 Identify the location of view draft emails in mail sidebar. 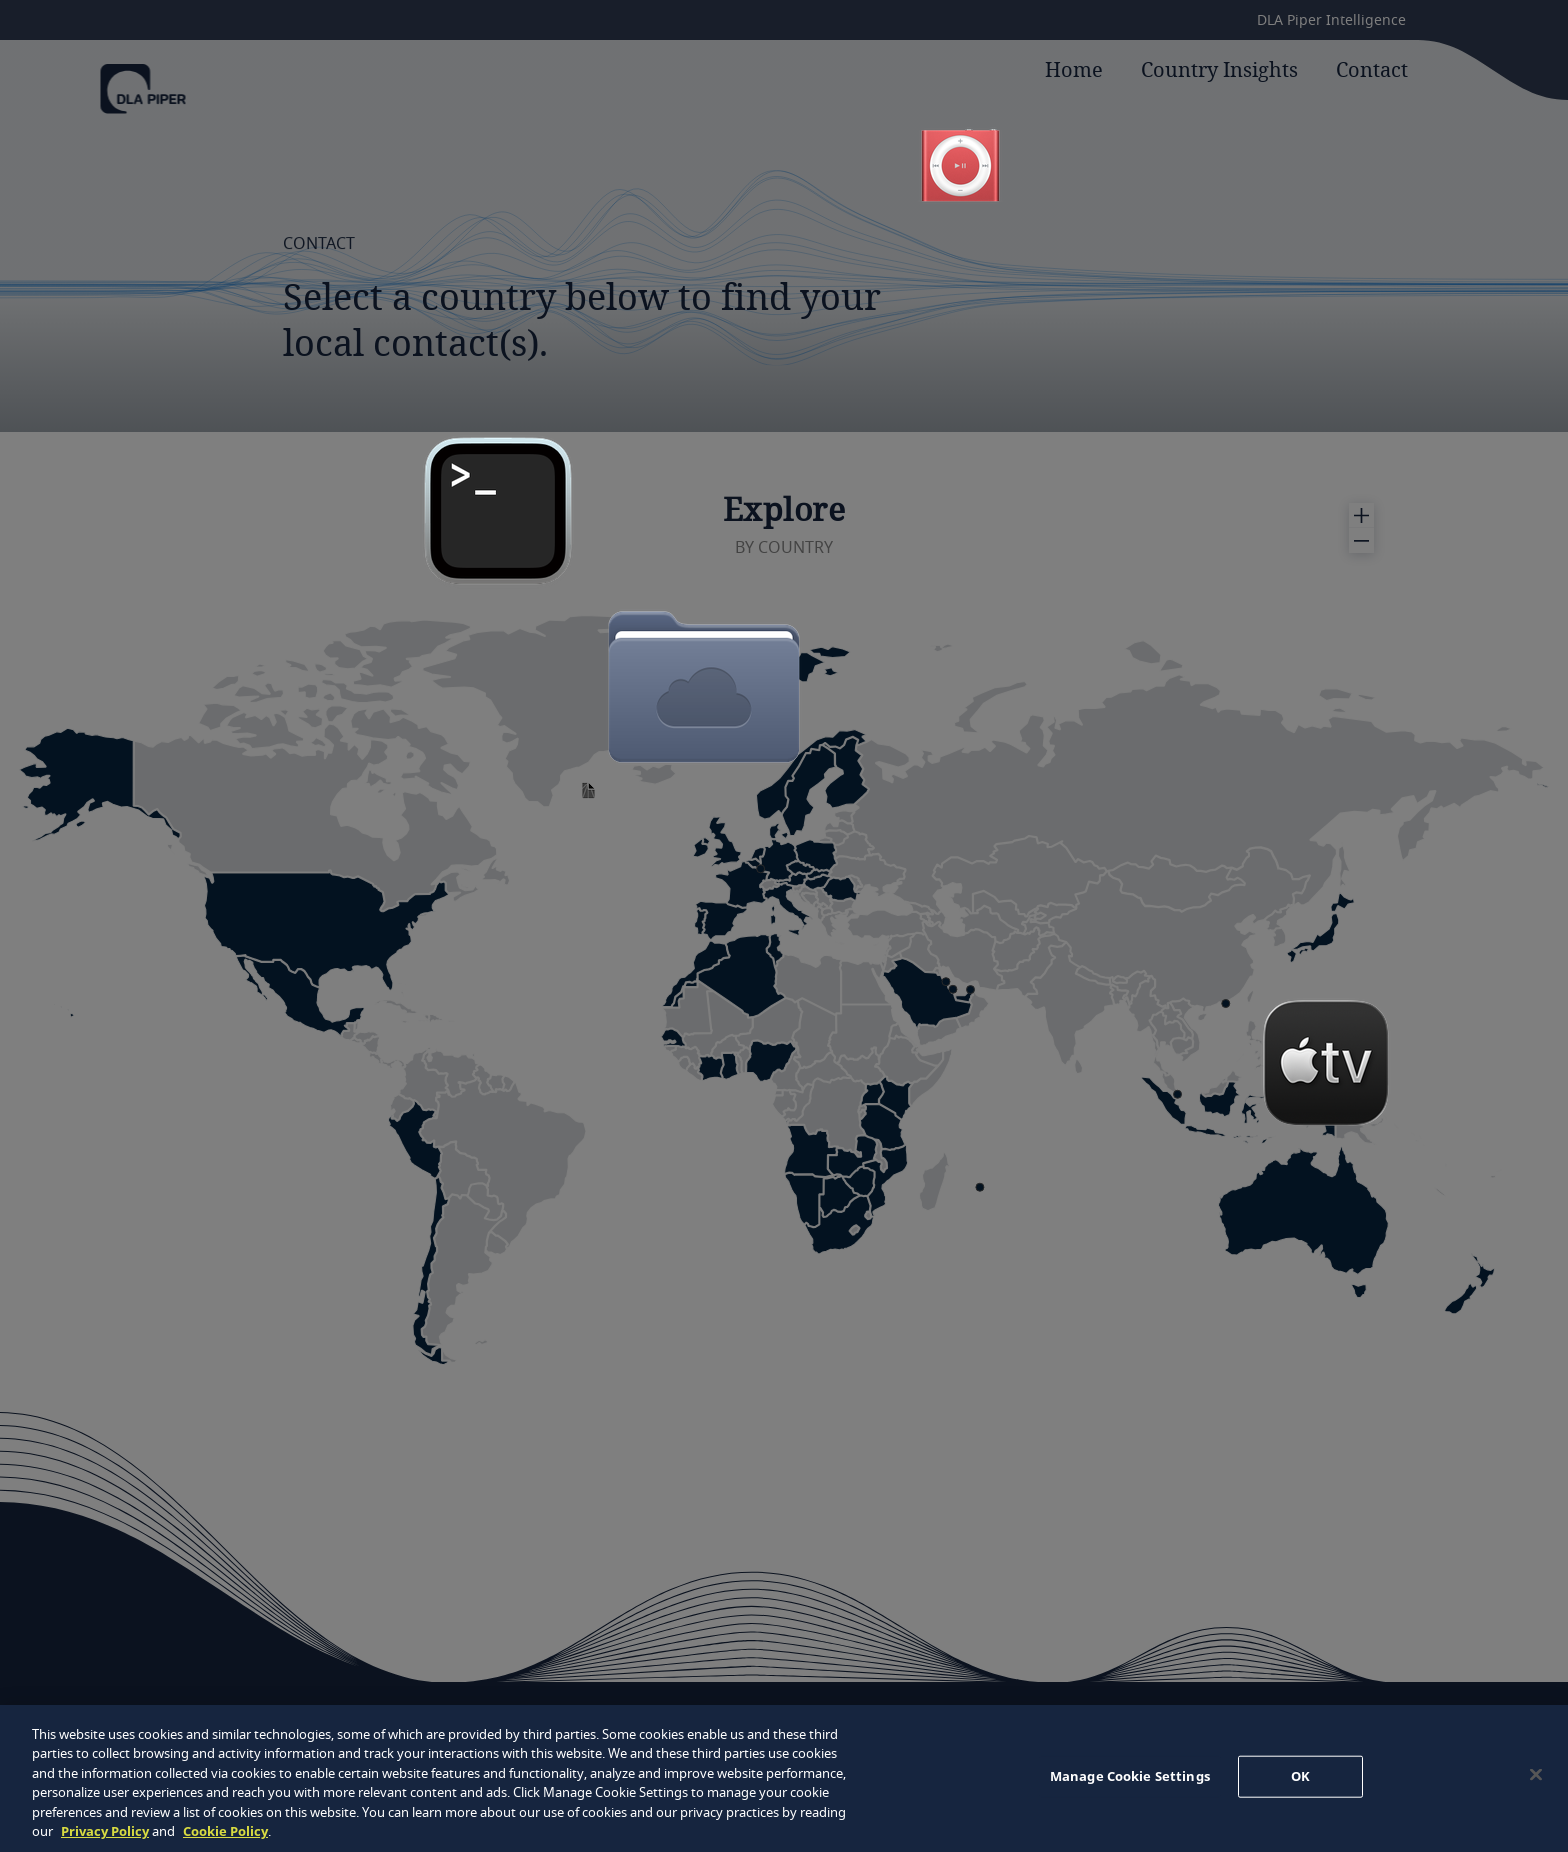
(588, 790).